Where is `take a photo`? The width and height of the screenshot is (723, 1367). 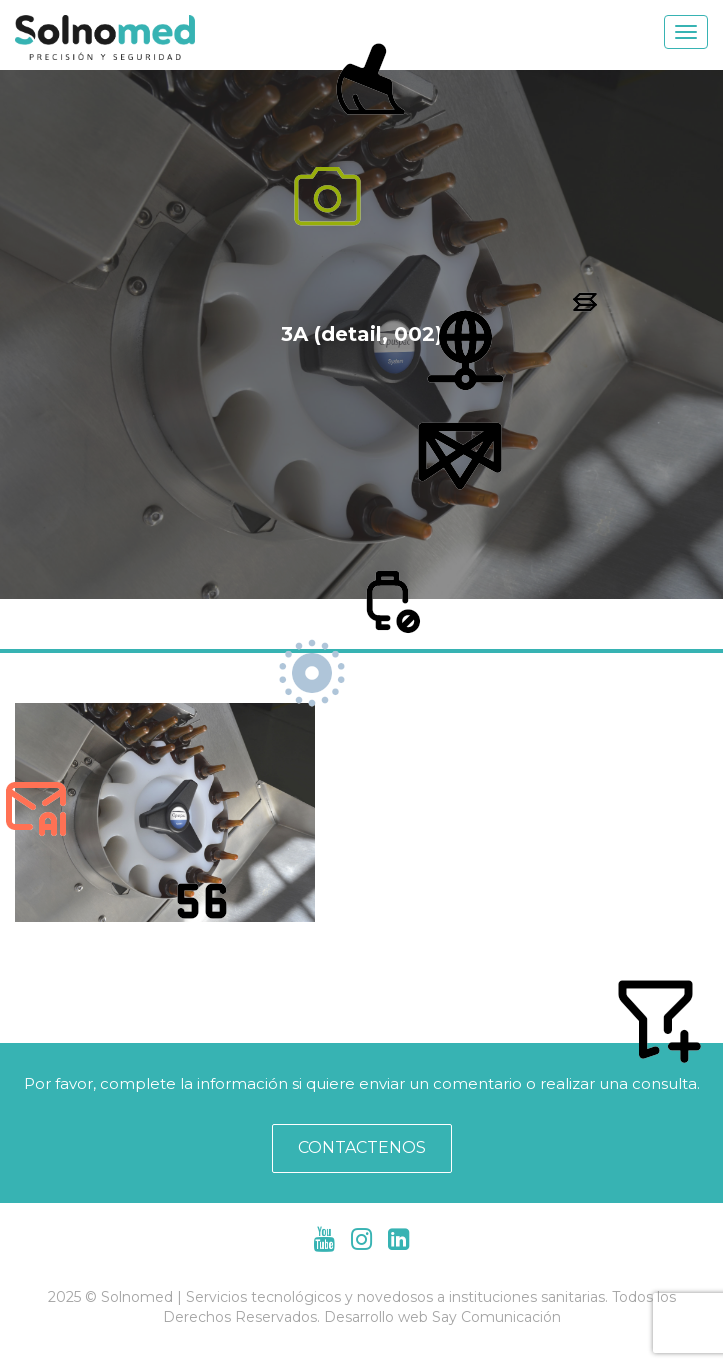
take a photo is located at coordinates (327, 197).